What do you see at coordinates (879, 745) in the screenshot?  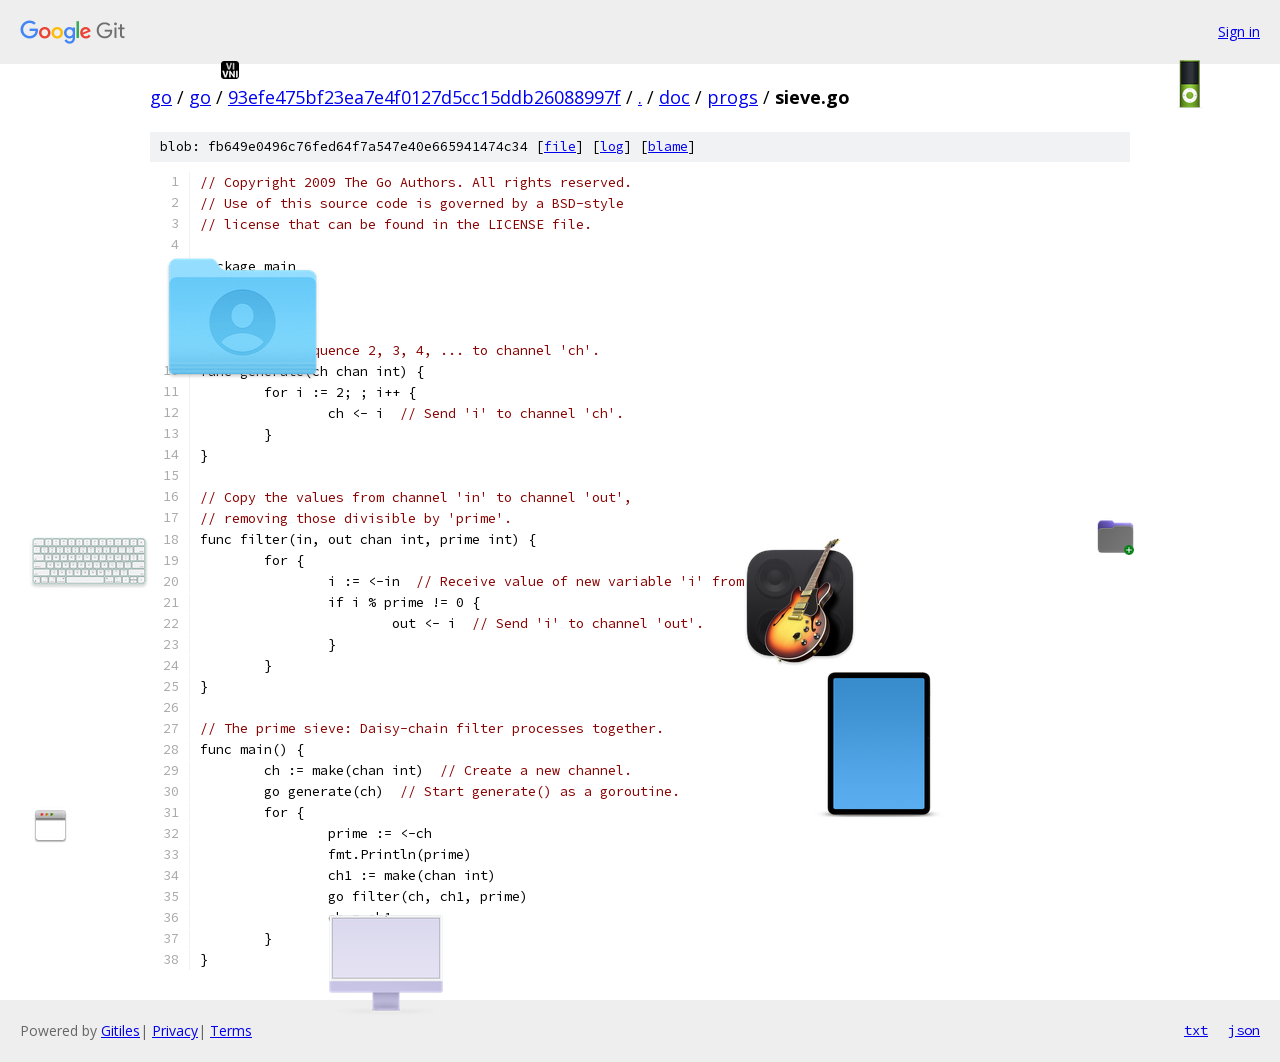 I see `iPad Air M2 device icon` at bounding box center [879, 745].